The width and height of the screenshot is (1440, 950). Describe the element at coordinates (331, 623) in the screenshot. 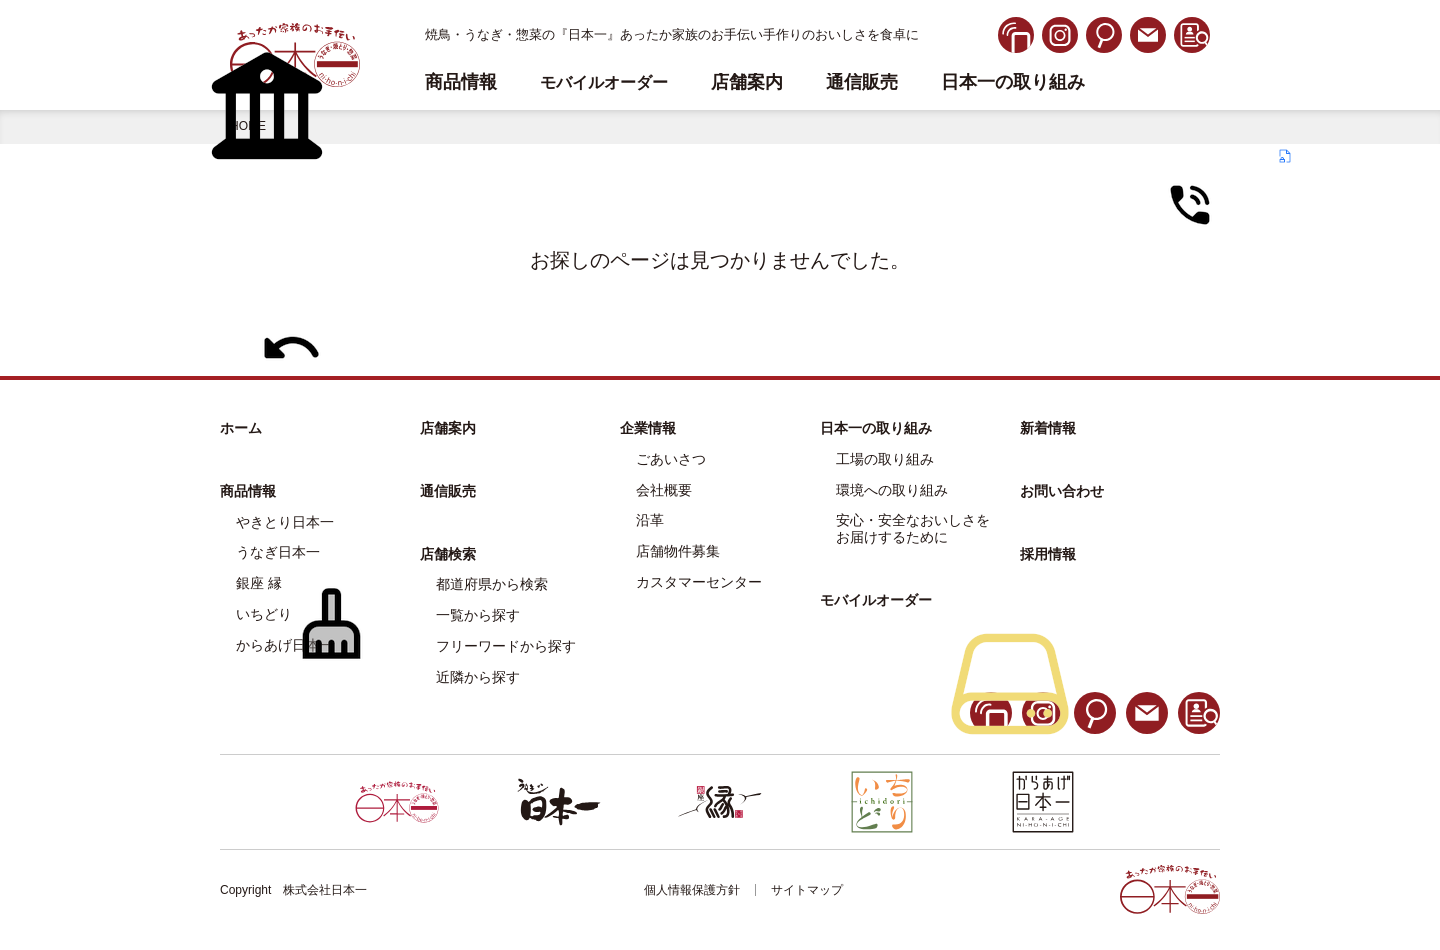

I see `access cleaning or housekeeping services` at that location.